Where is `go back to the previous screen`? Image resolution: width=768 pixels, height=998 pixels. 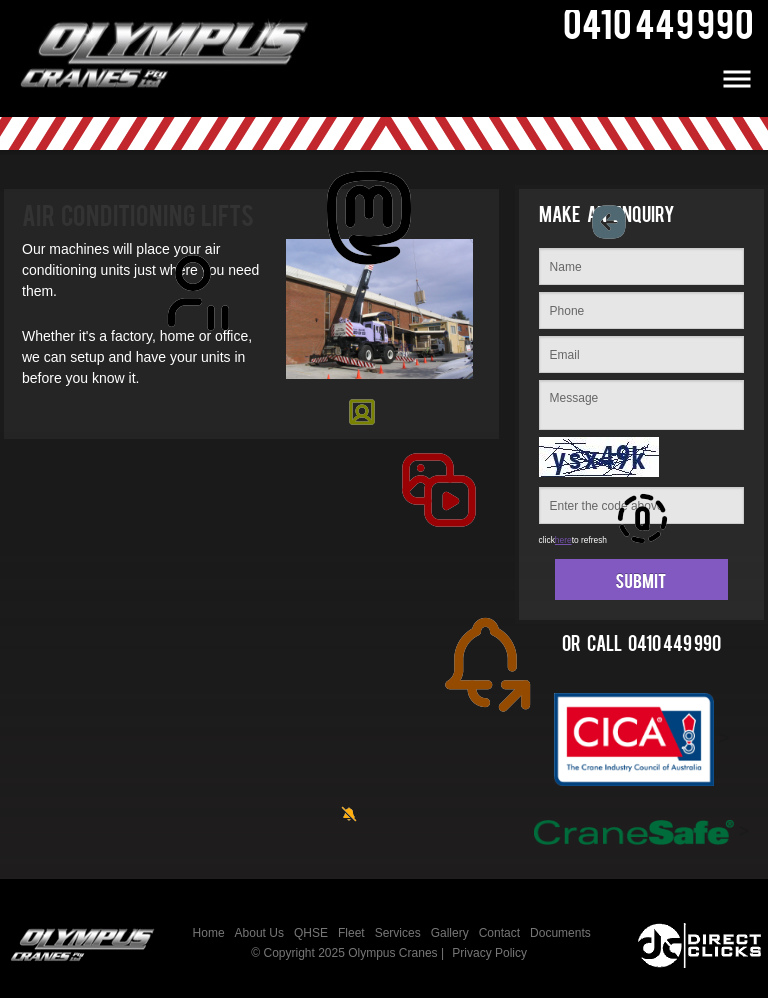 go back to the previous screen is located at coordinates (609, 222).